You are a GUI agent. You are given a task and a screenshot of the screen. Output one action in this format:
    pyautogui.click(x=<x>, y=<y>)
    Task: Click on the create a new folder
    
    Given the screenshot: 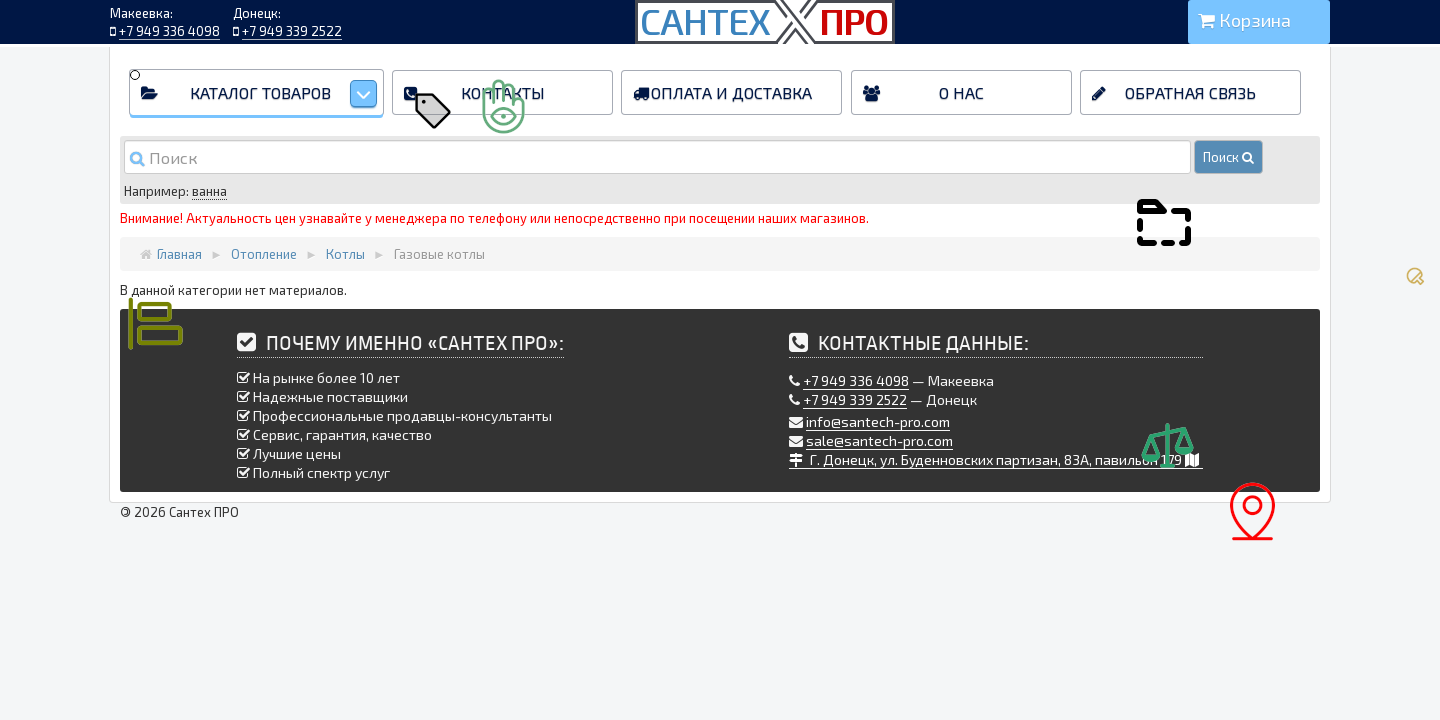 What is the action you would take?
    pyautogui.click(x=1164, y=223)
    